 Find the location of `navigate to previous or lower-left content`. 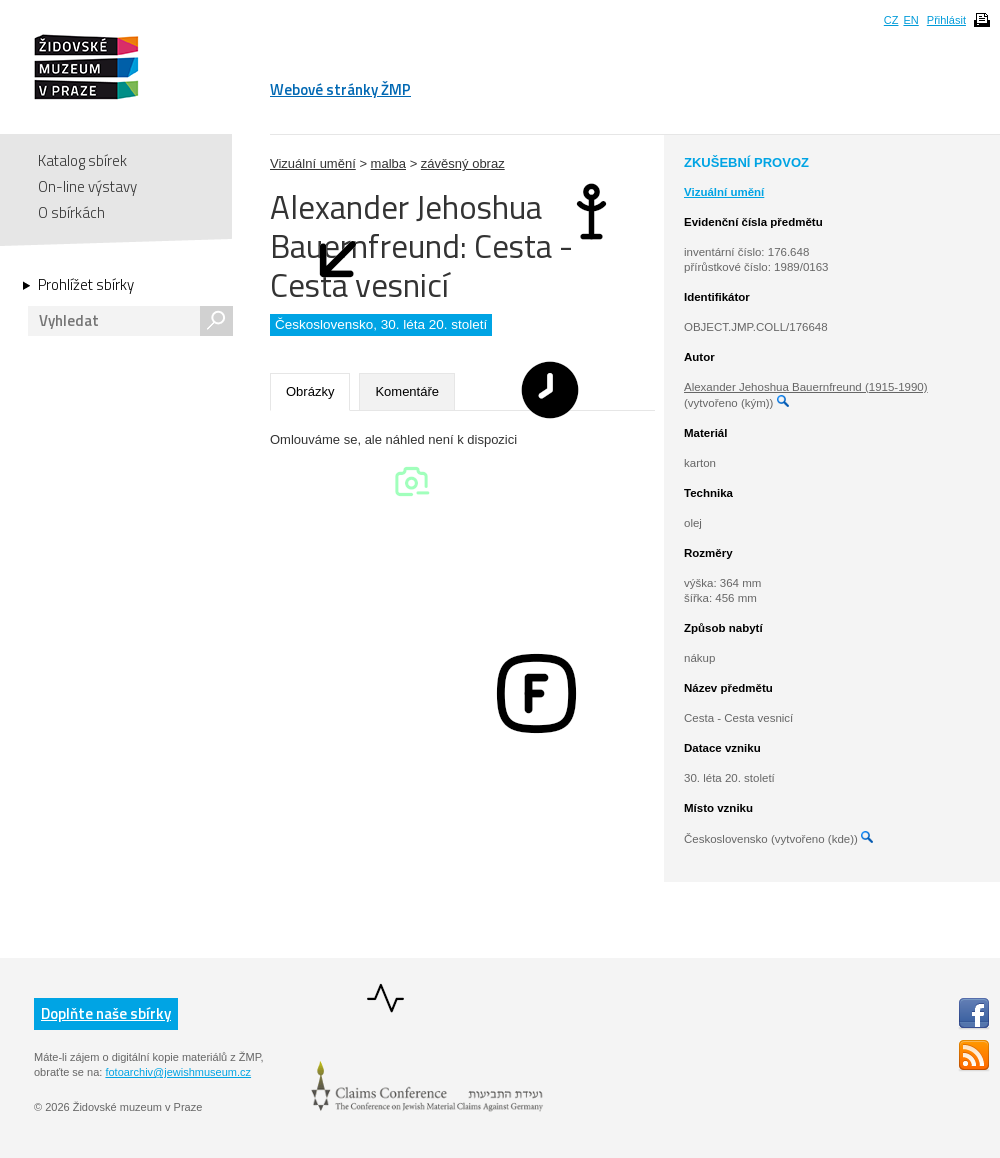

navigate to previous or lower-left content is located at coordinates (338, 259).